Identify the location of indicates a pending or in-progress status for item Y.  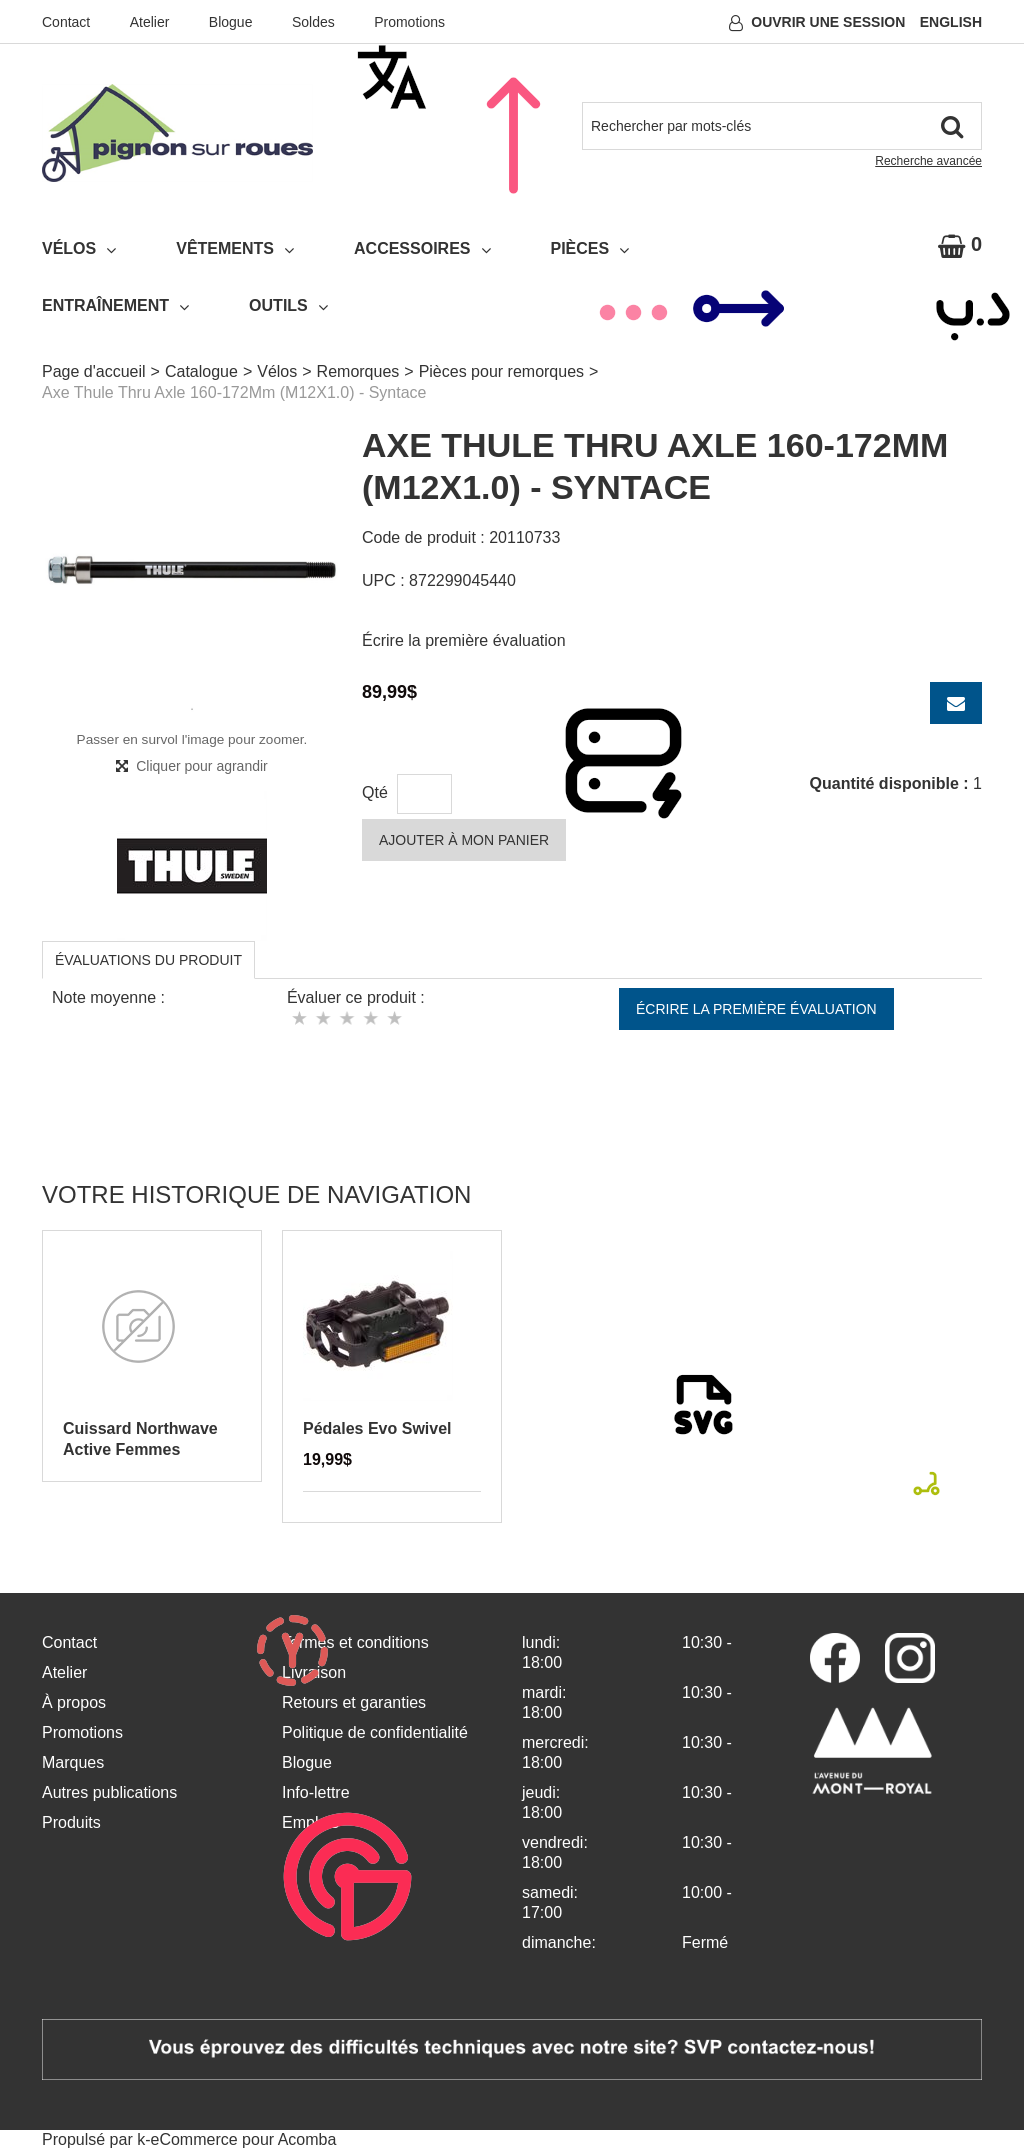
(292, 1650).